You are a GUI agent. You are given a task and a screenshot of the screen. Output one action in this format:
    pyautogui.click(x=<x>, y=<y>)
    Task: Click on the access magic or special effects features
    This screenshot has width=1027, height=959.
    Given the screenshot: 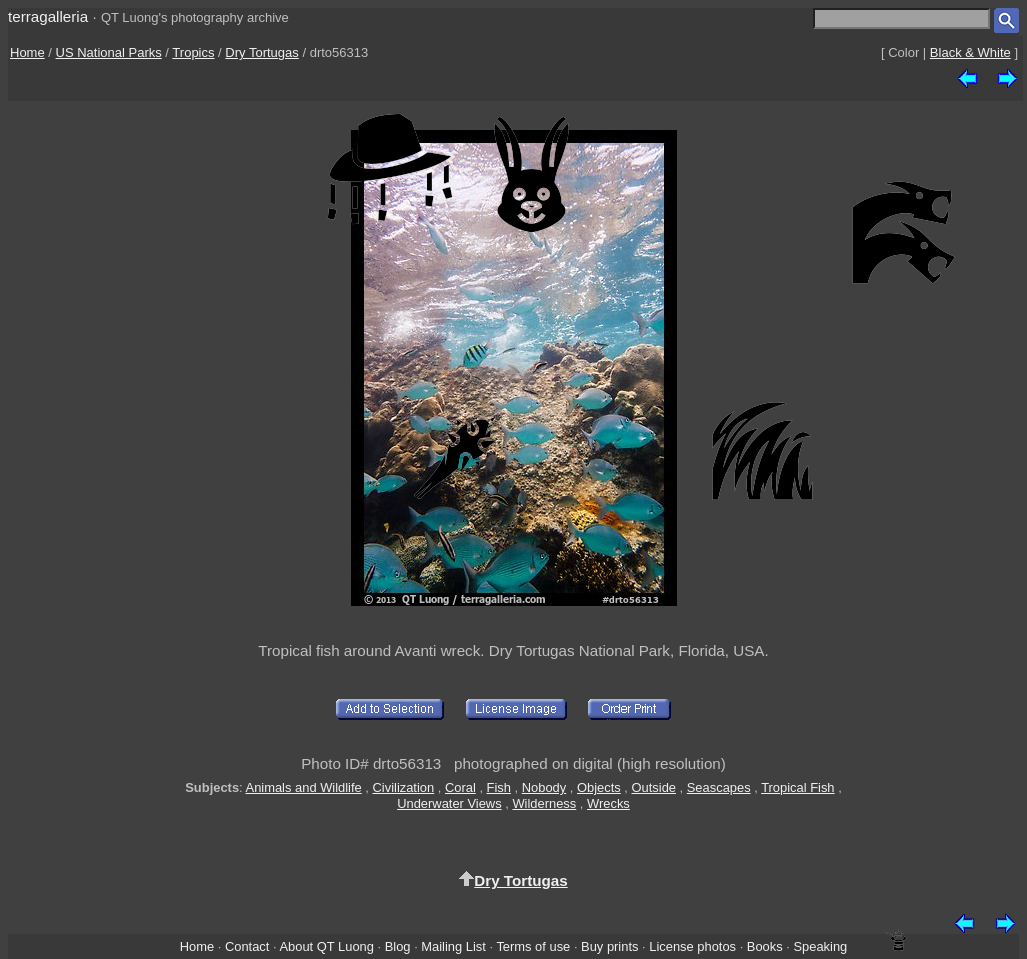 What is the action you would take?
    pyautogui.click(x=896, y=940)
    